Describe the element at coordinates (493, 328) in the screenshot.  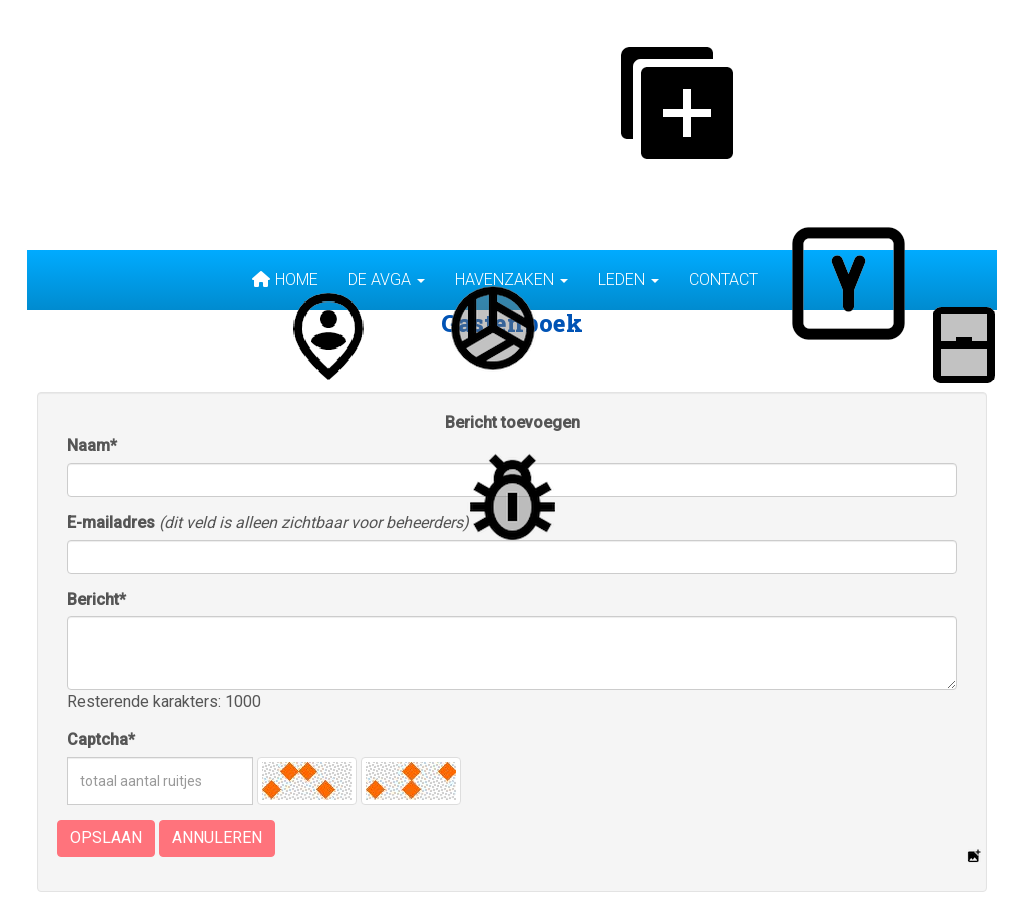
I see `access volleyball or sports-related content` at that location.